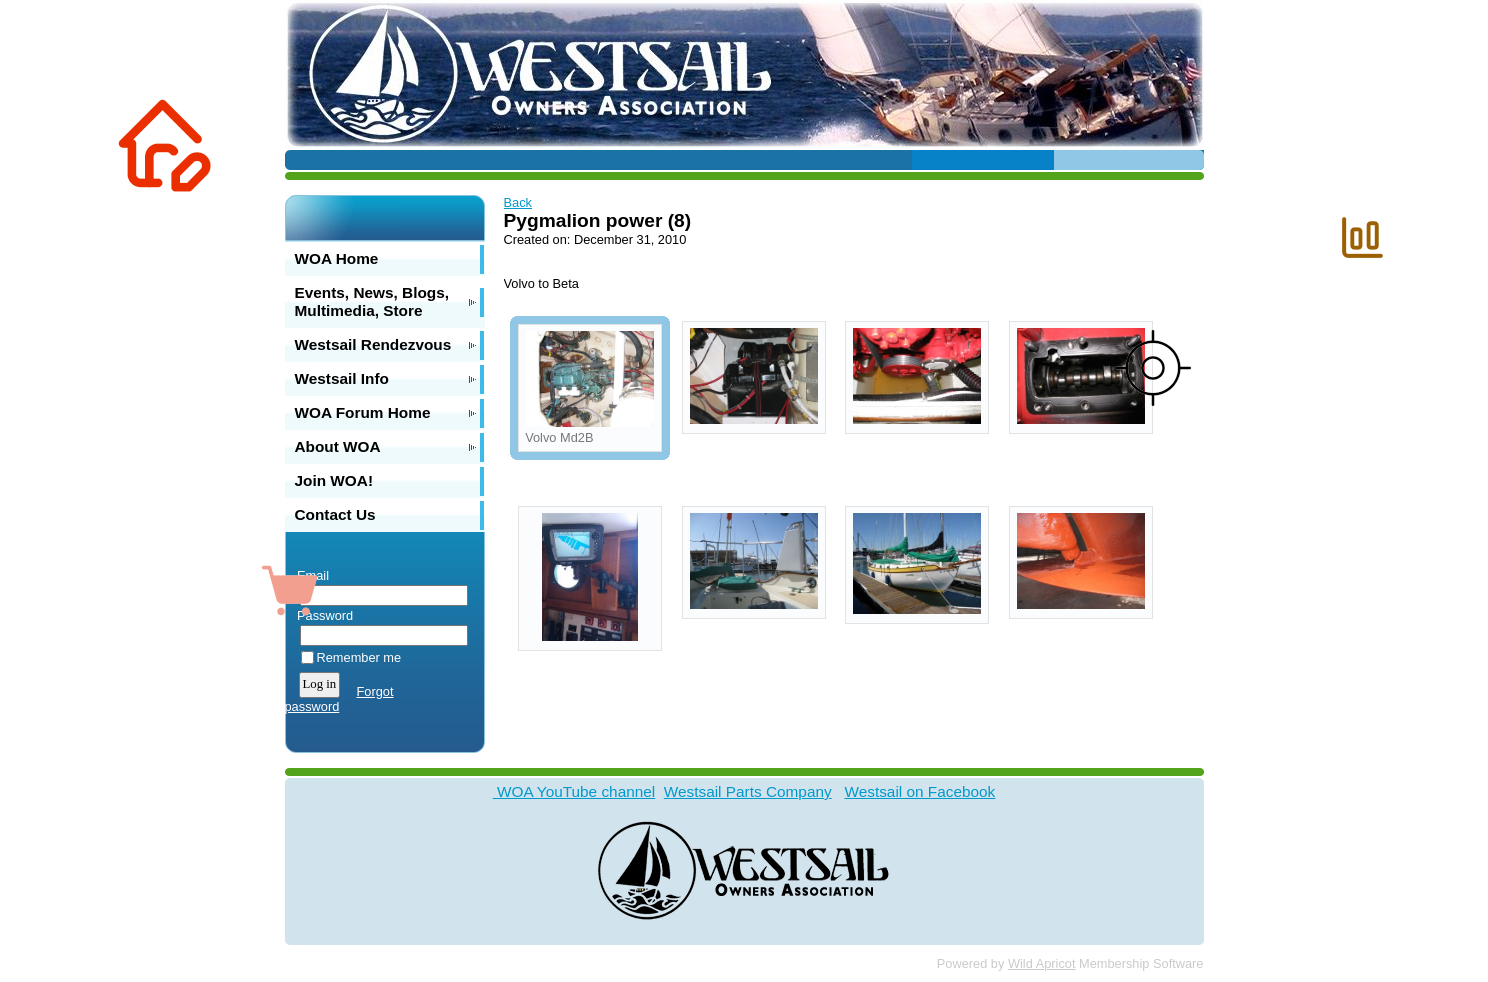  What do you see at coordinates (1153, 368) in the screenshot?
I see `center map on current location` at bounding box center [1153, 368].